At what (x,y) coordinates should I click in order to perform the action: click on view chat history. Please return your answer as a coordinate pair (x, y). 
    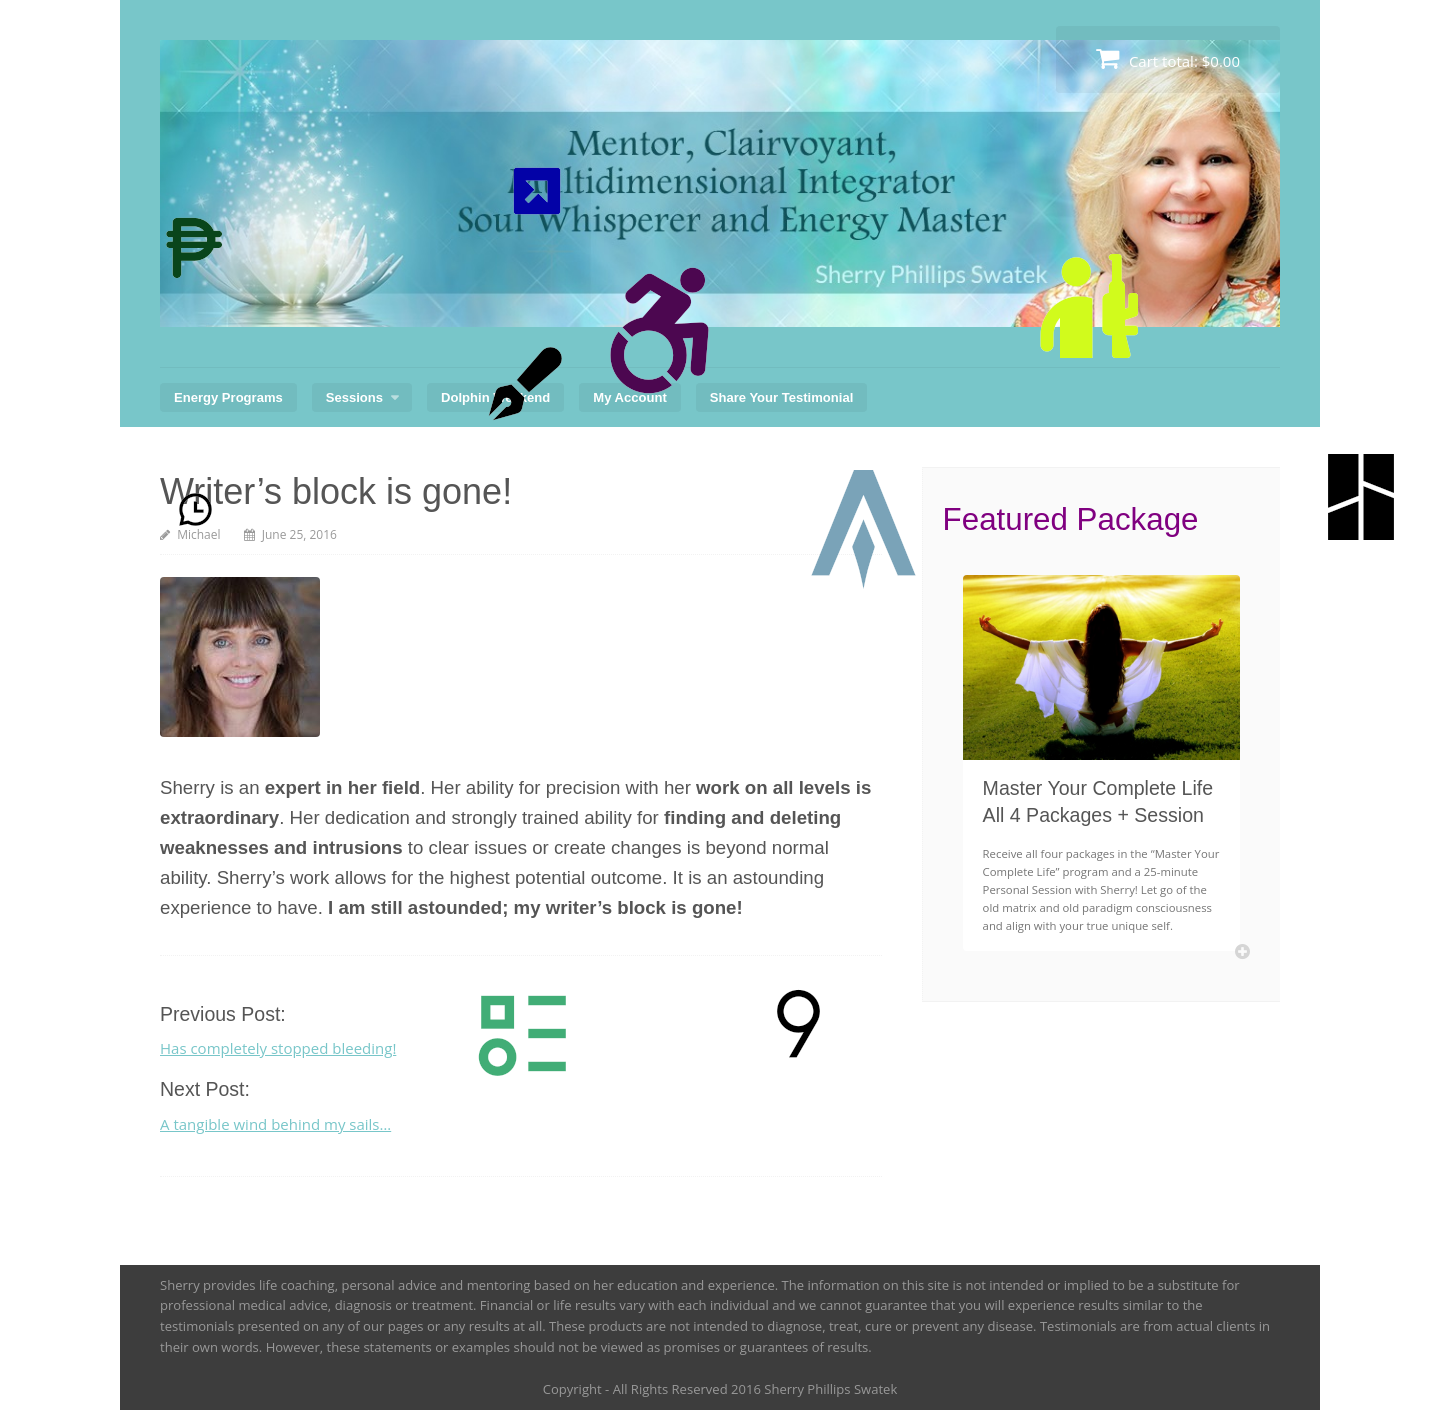
    Looking at the image, I should click on (195, 509).